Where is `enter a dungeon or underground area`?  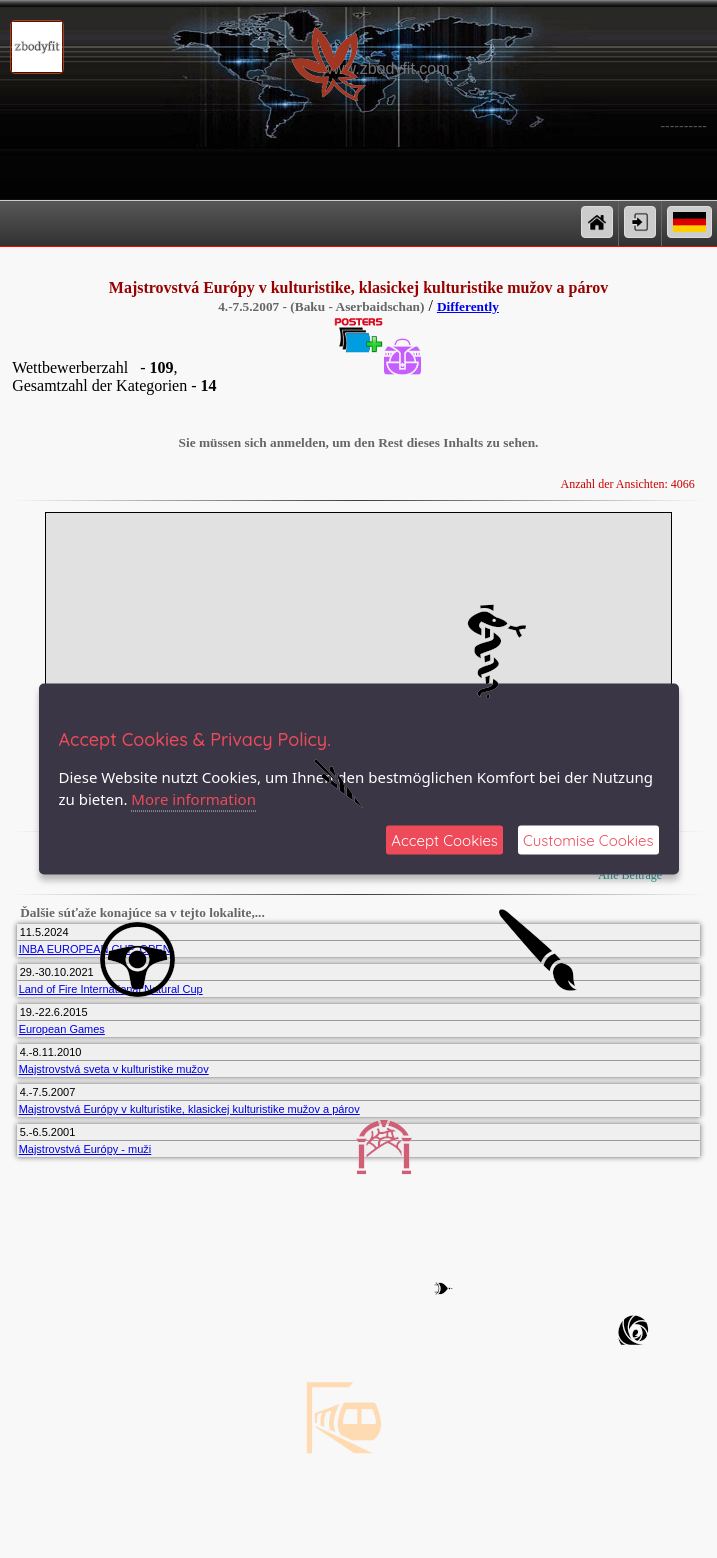
enter a dungeon or underground area is located at coordinates (384, 1147).